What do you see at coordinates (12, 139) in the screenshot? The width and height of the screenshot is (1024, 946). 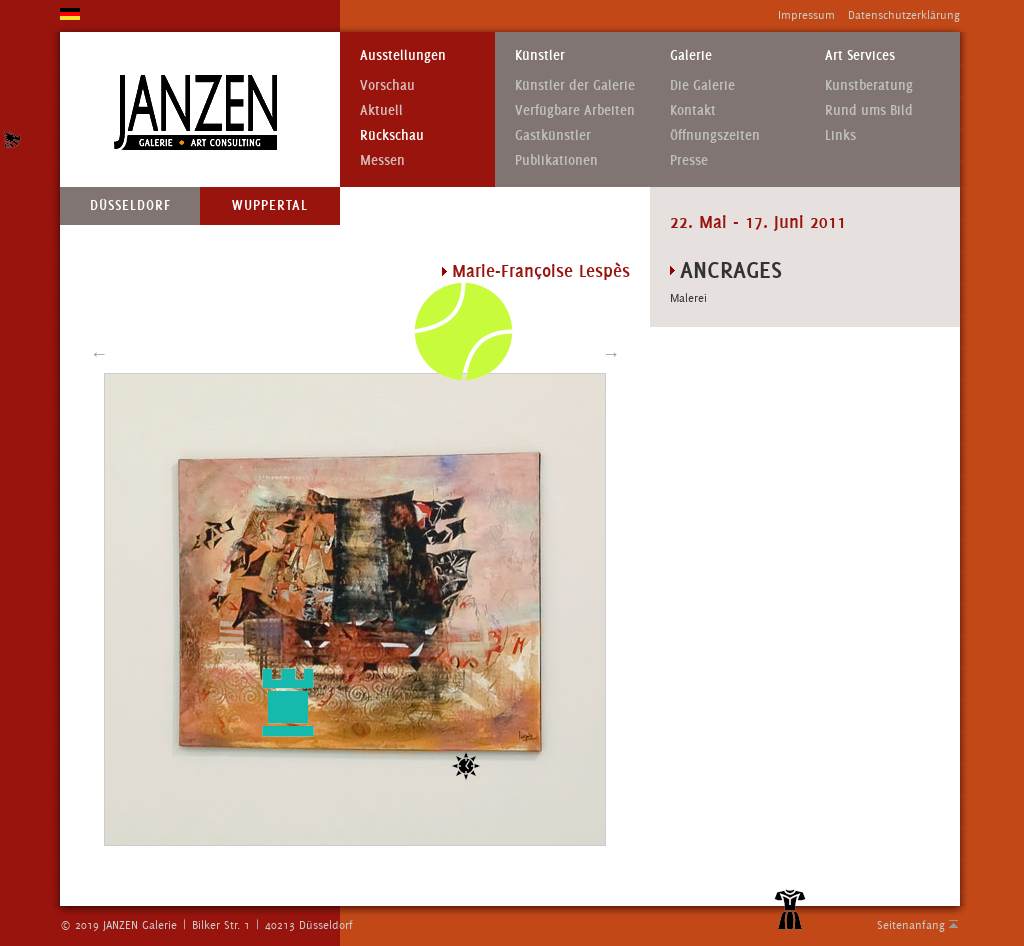 I see `access dragon or monster-related content` at bounding box center [12, 139].